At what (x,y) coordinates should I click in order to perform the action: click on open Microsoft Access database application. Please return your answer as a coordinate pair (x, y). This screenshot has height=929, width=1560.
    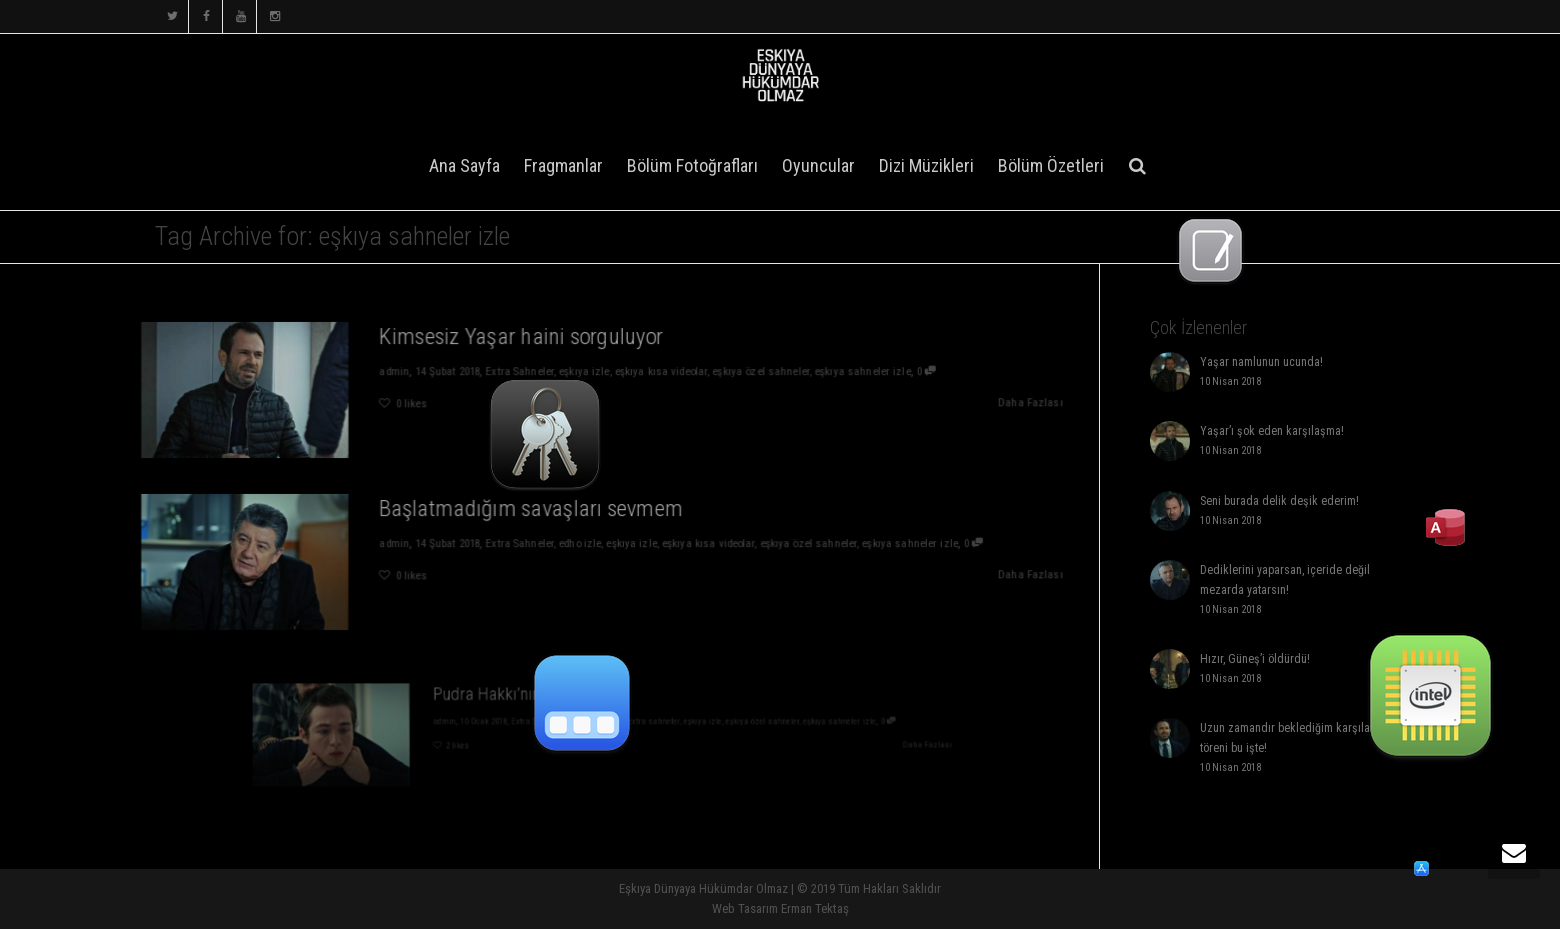
    Looking at the image, I should click on (1445, 527).